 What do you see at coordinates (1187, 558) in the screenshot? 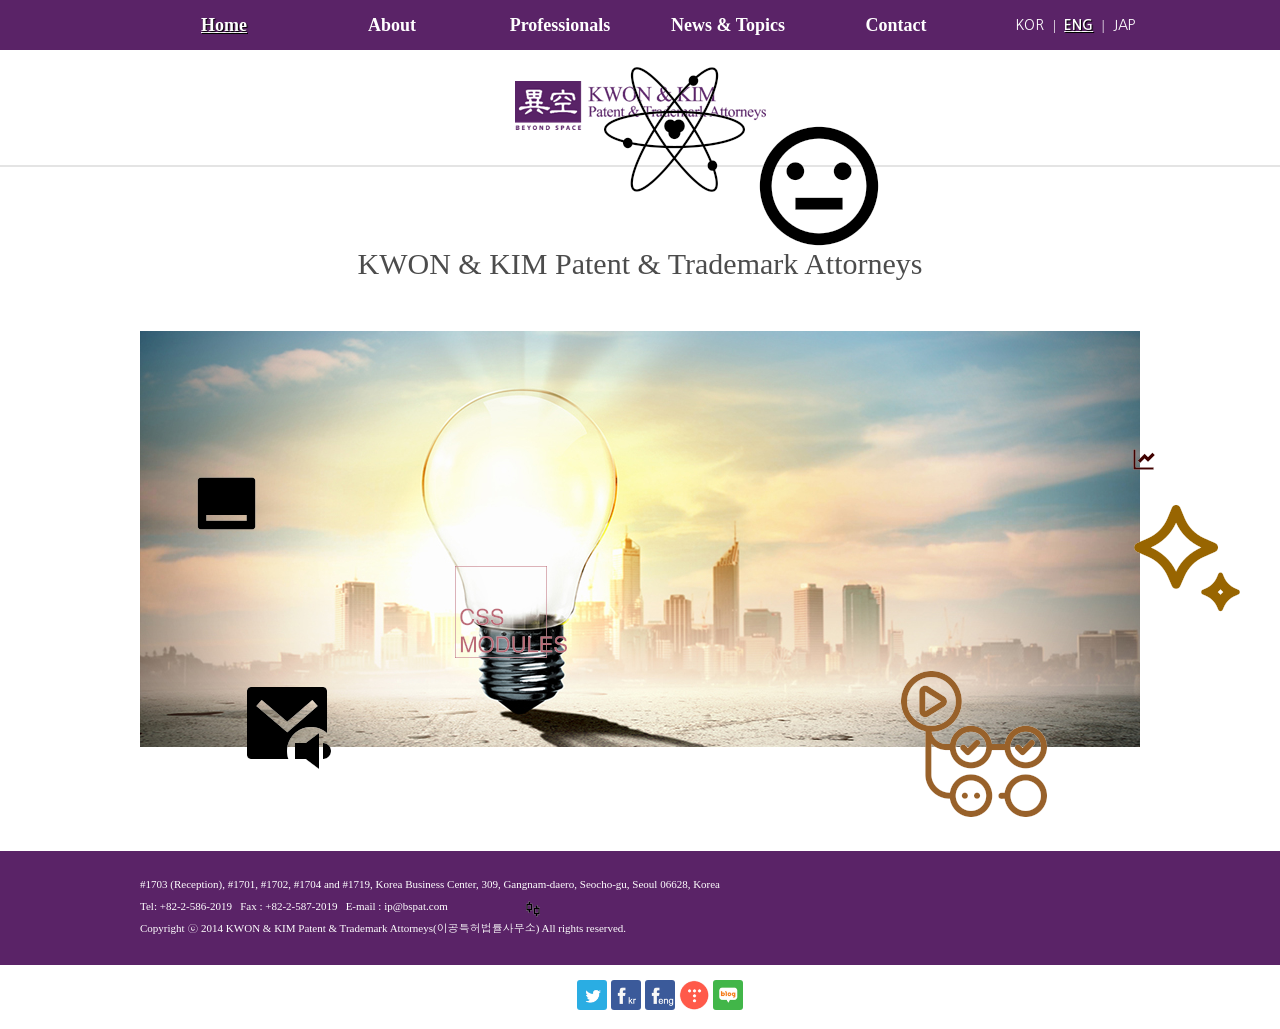
I see `open Google Bard AI assistant` at bounding box center [1187, 558].